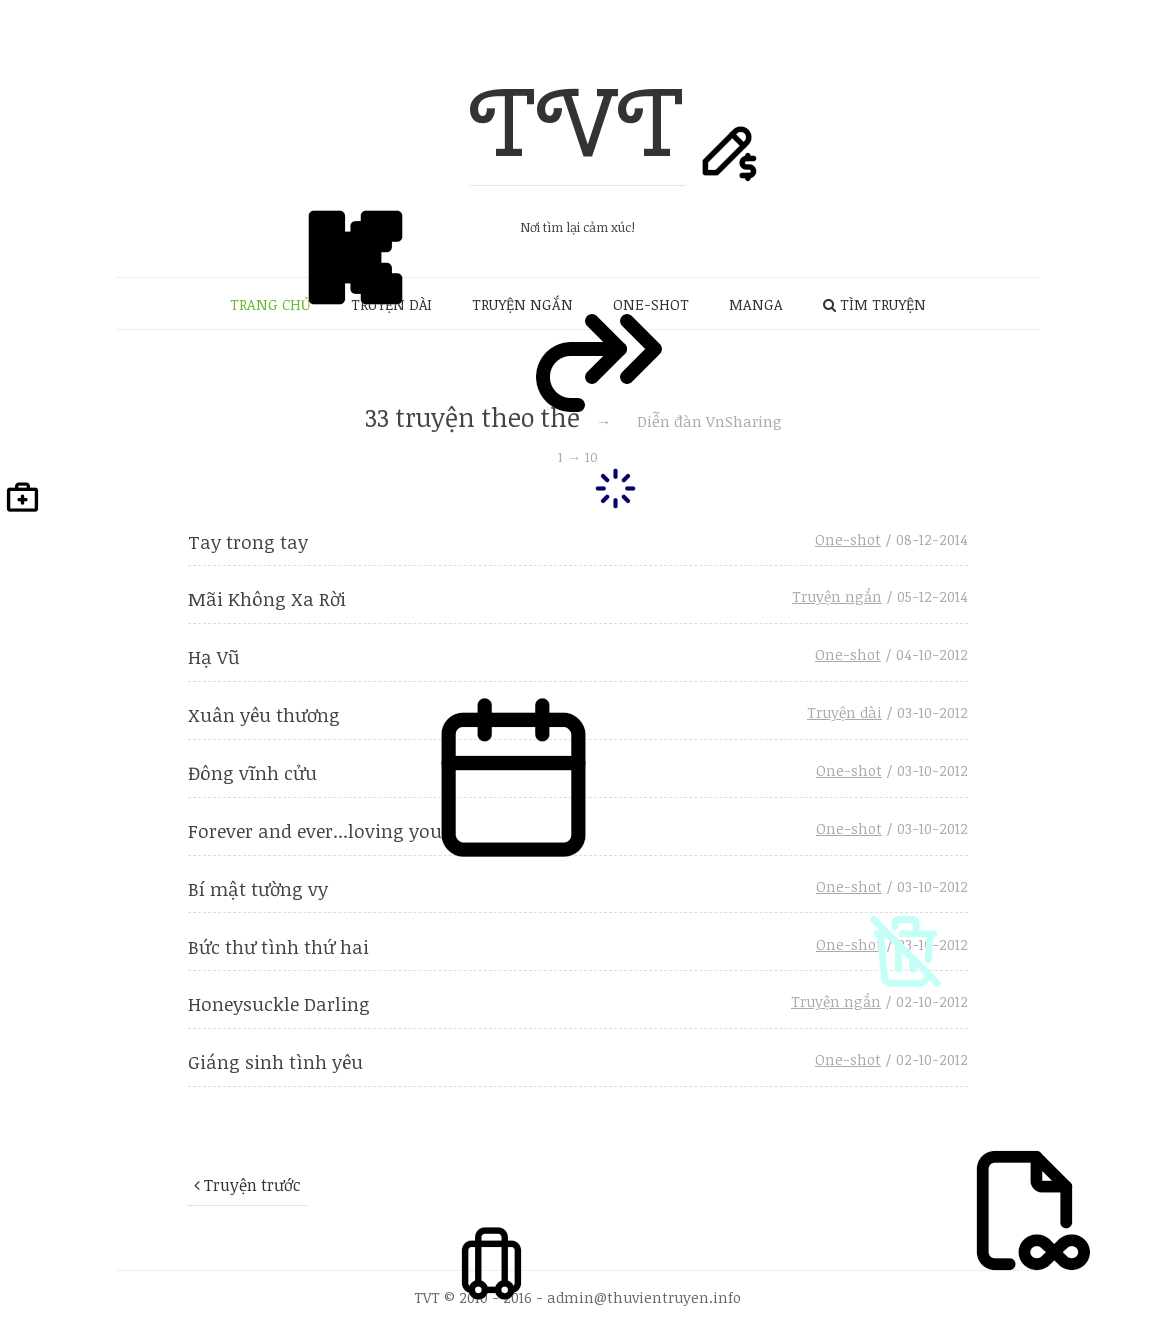 This screenshot has height=1333, width=1156. I want to click on forward or share to multiple recipients, so click(599, 363).